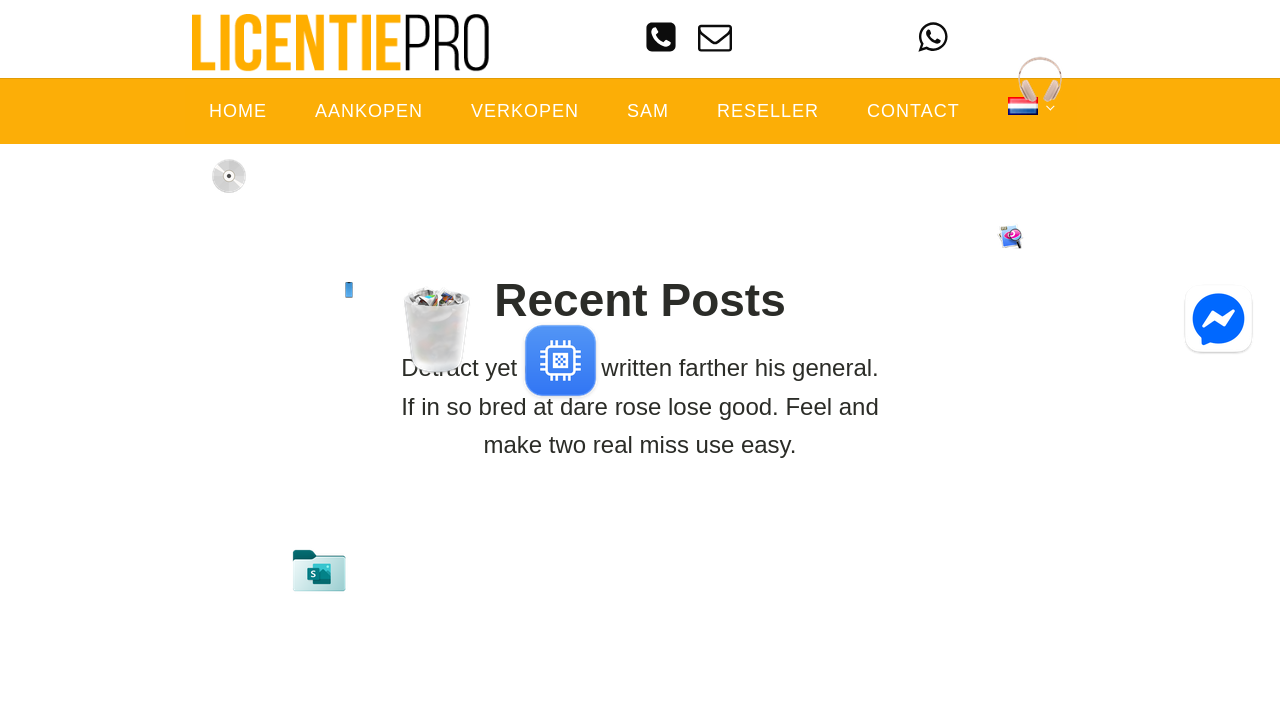  Describe the element at coordinates (1040, 80) in the screenshot. I see `connect bluetooth headphones` at that location.